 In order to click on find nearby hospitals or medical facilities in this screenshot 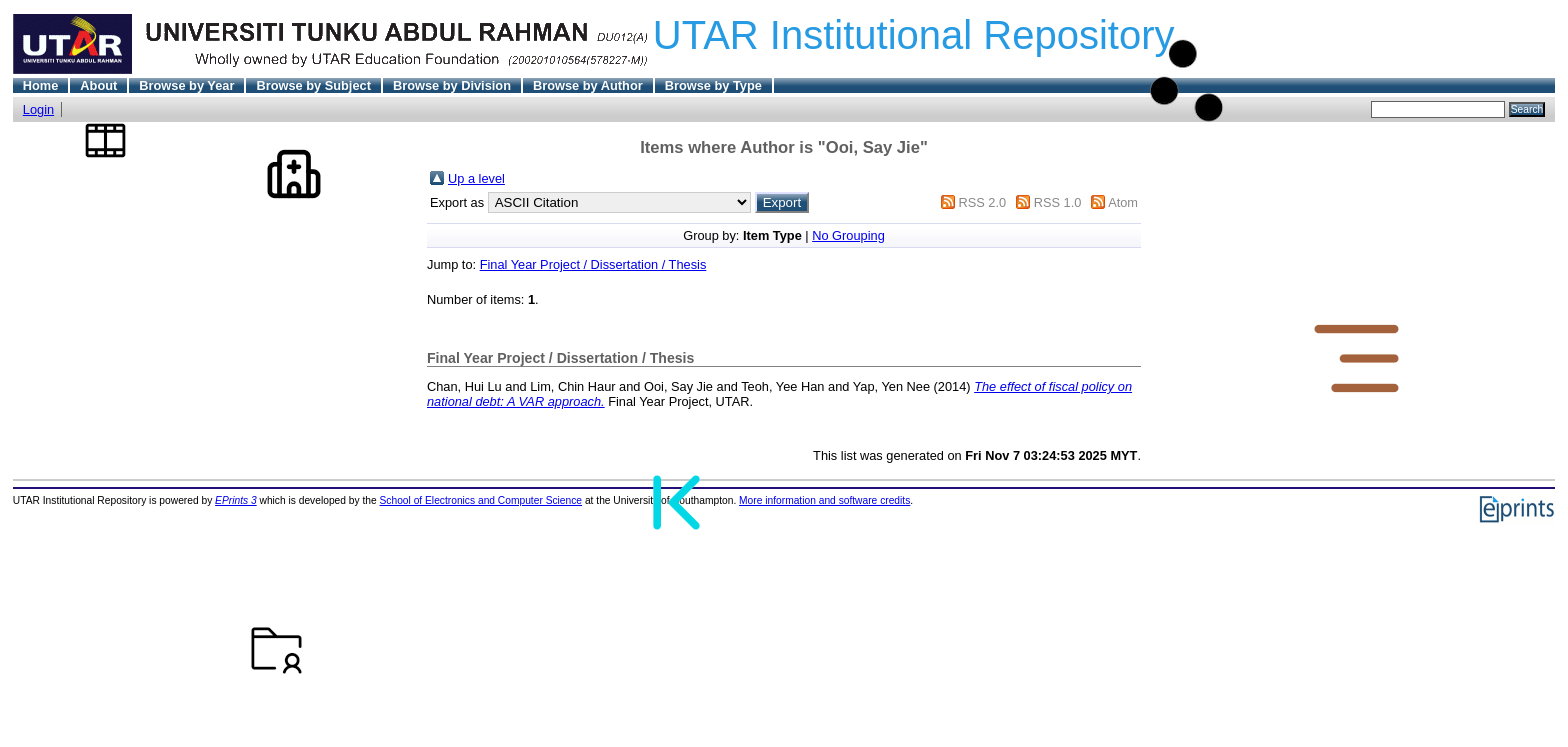, I will do `click(294, 174)`.